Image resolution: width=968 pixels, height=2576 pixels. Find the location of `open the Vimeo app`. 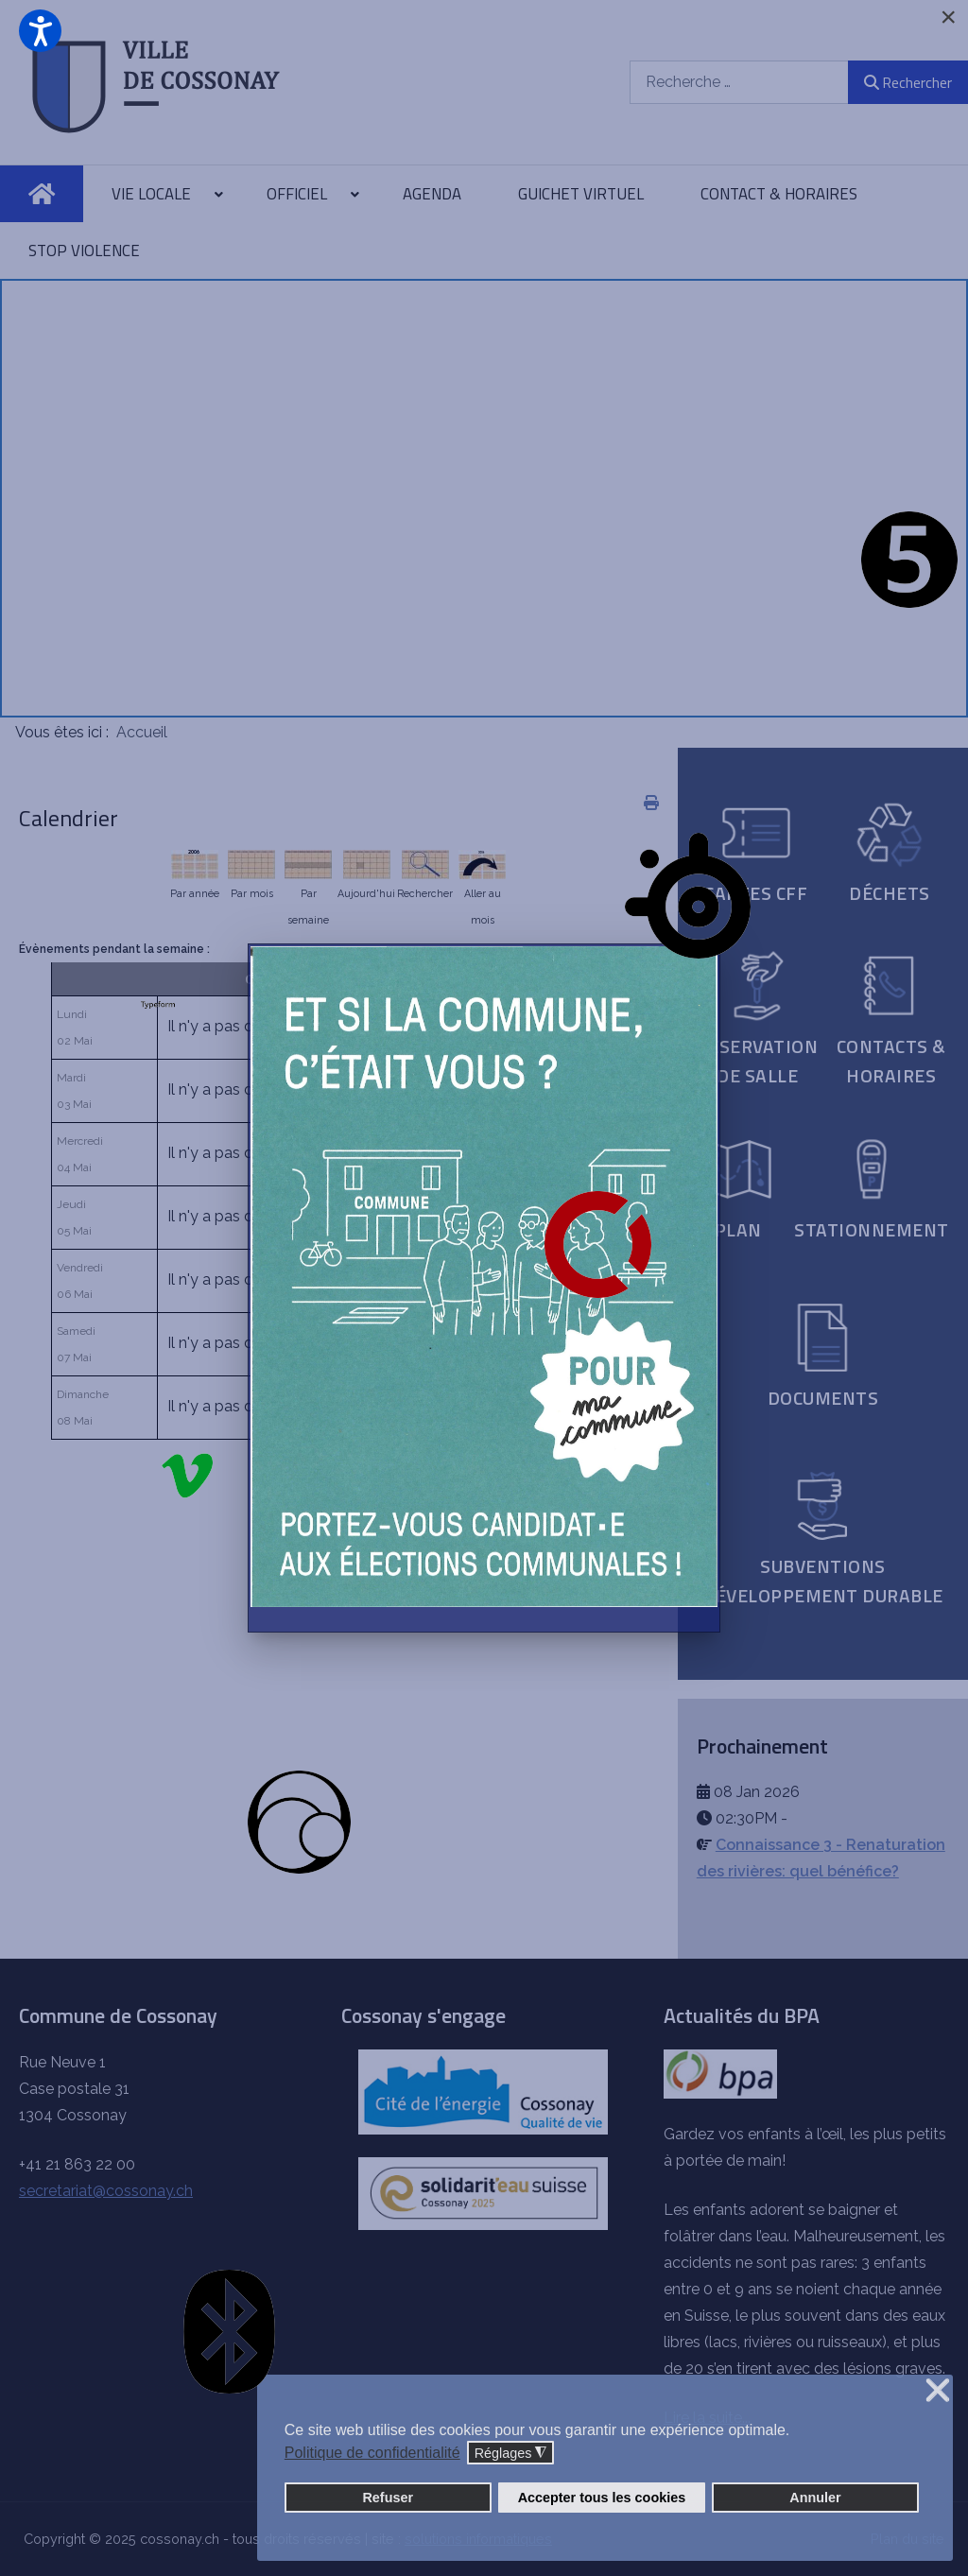

open the Vimeo app is located at coordinates (187, 1476).